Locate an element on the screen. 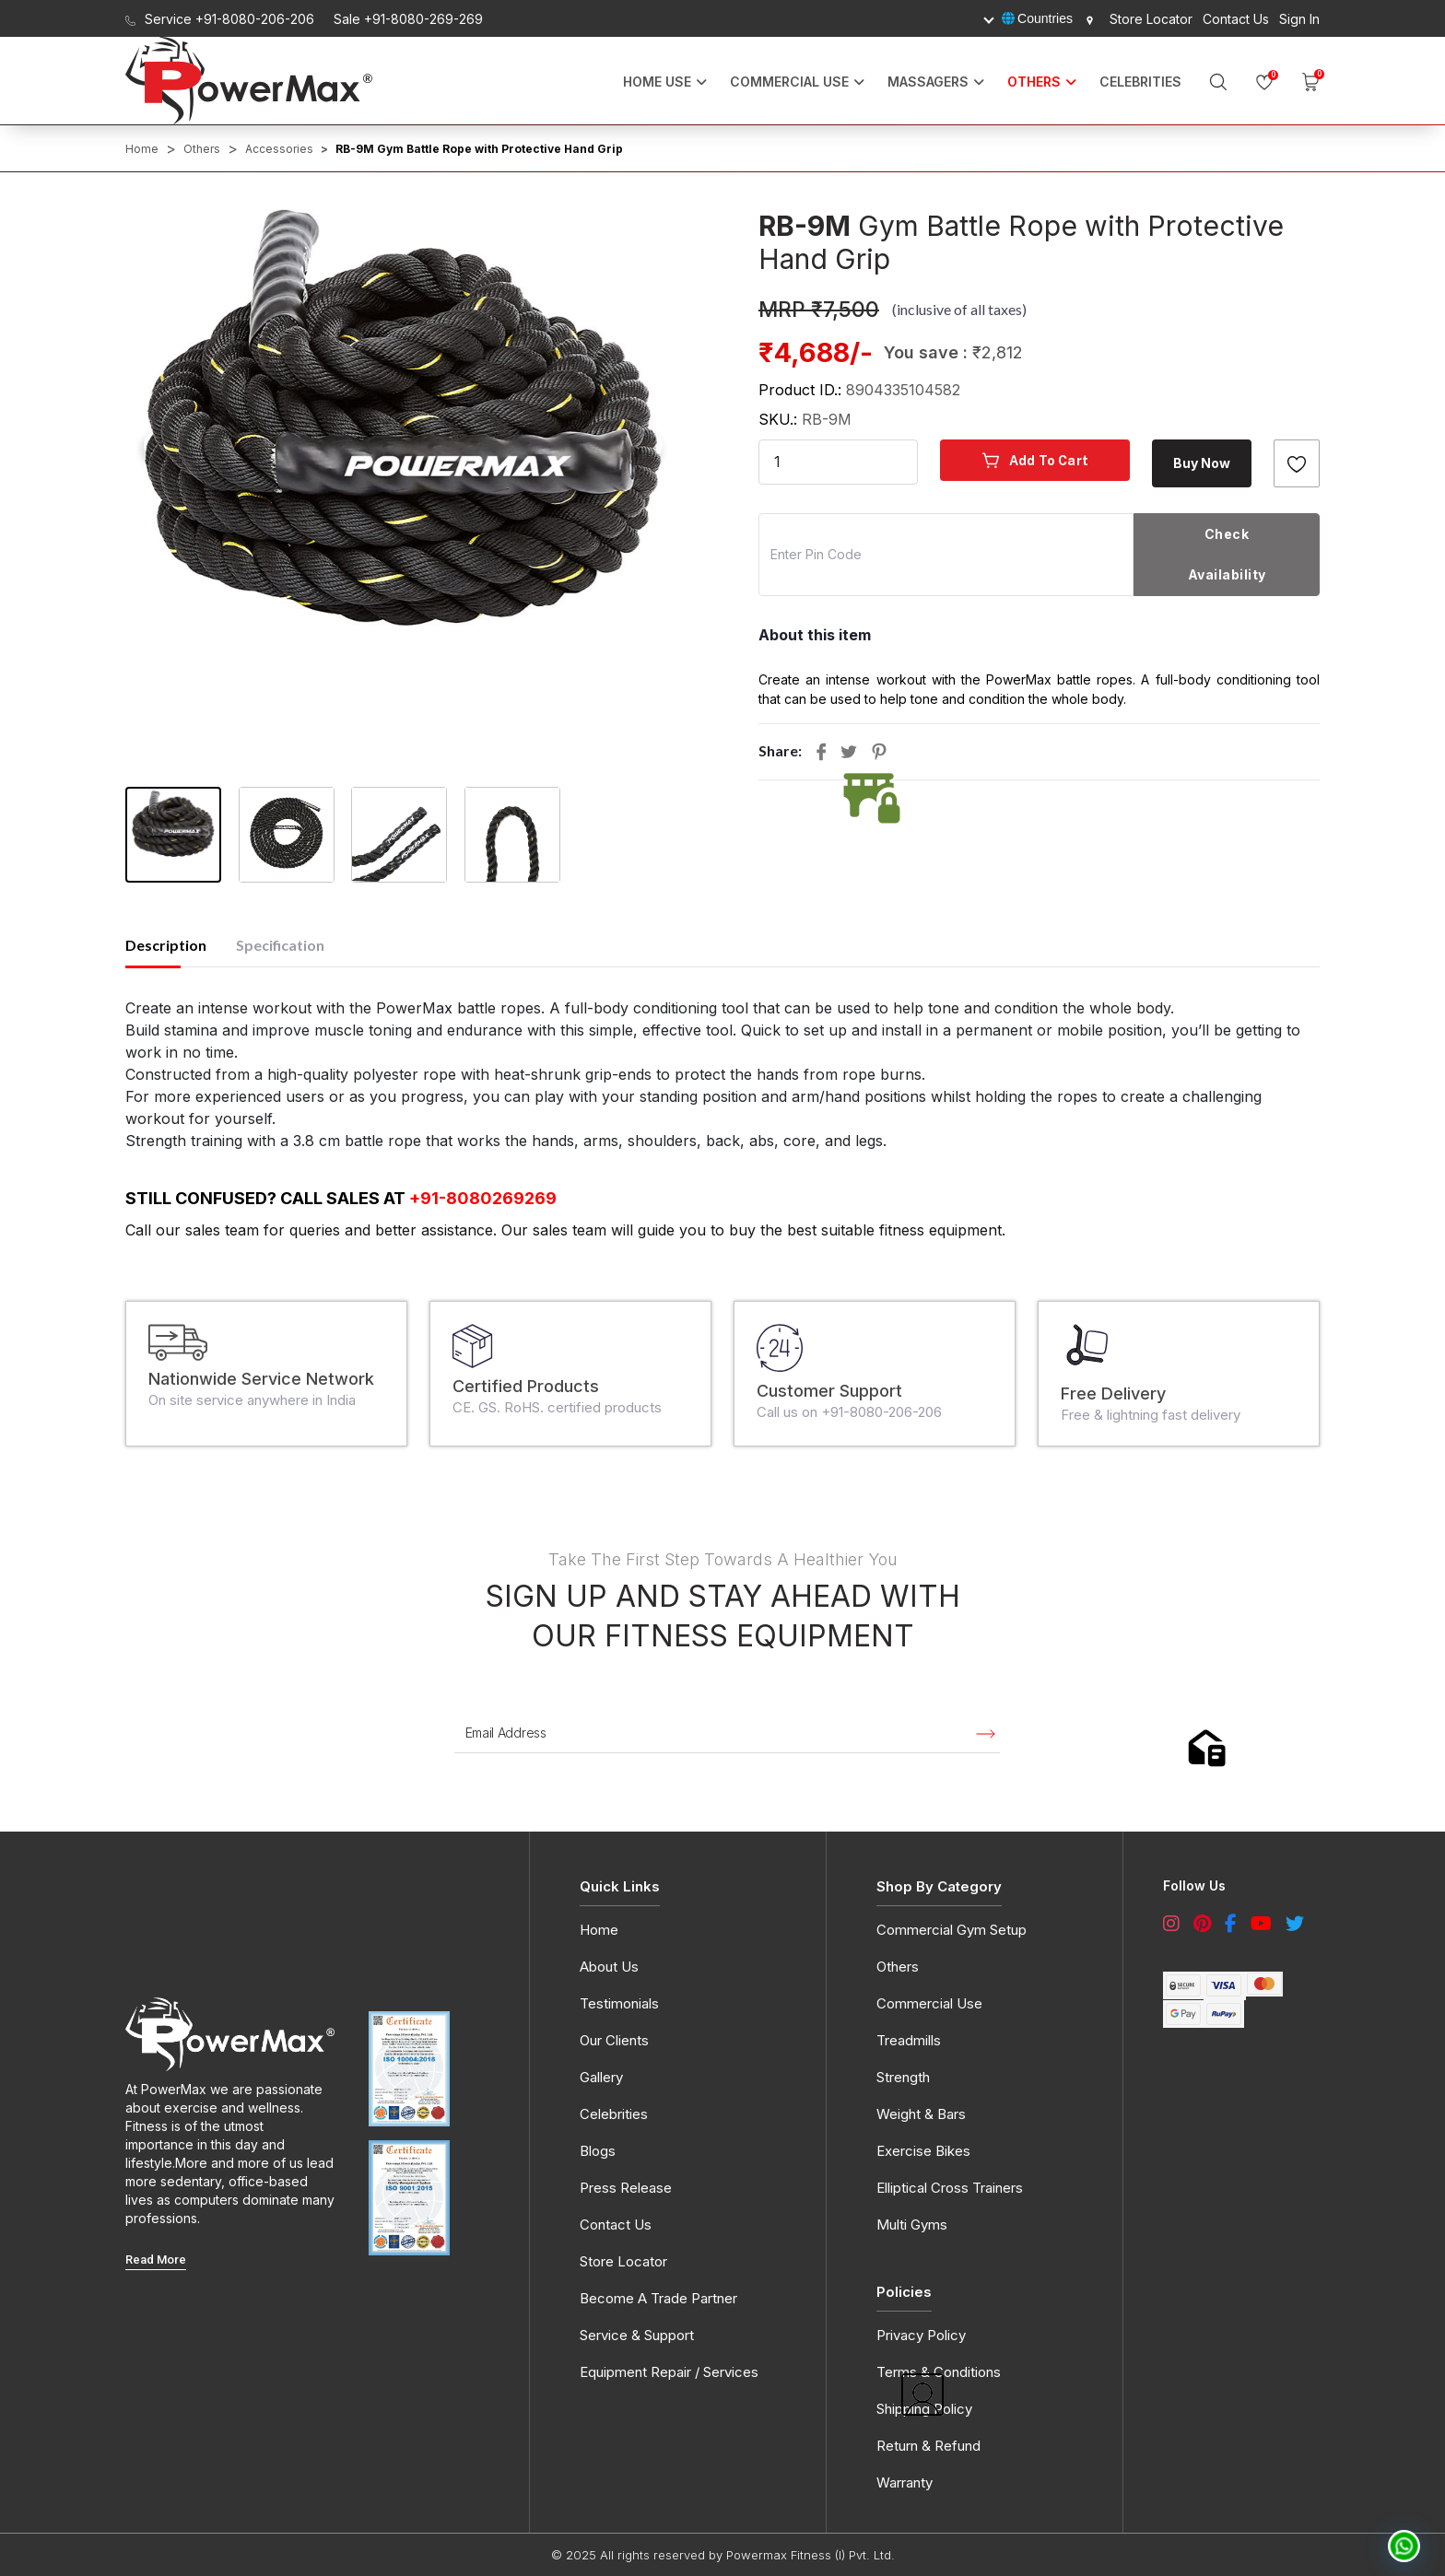 The height and width of the screenshot is (2576, 1445). indicates a locked or secured bridge crossing is located at coordinates (872, 795).